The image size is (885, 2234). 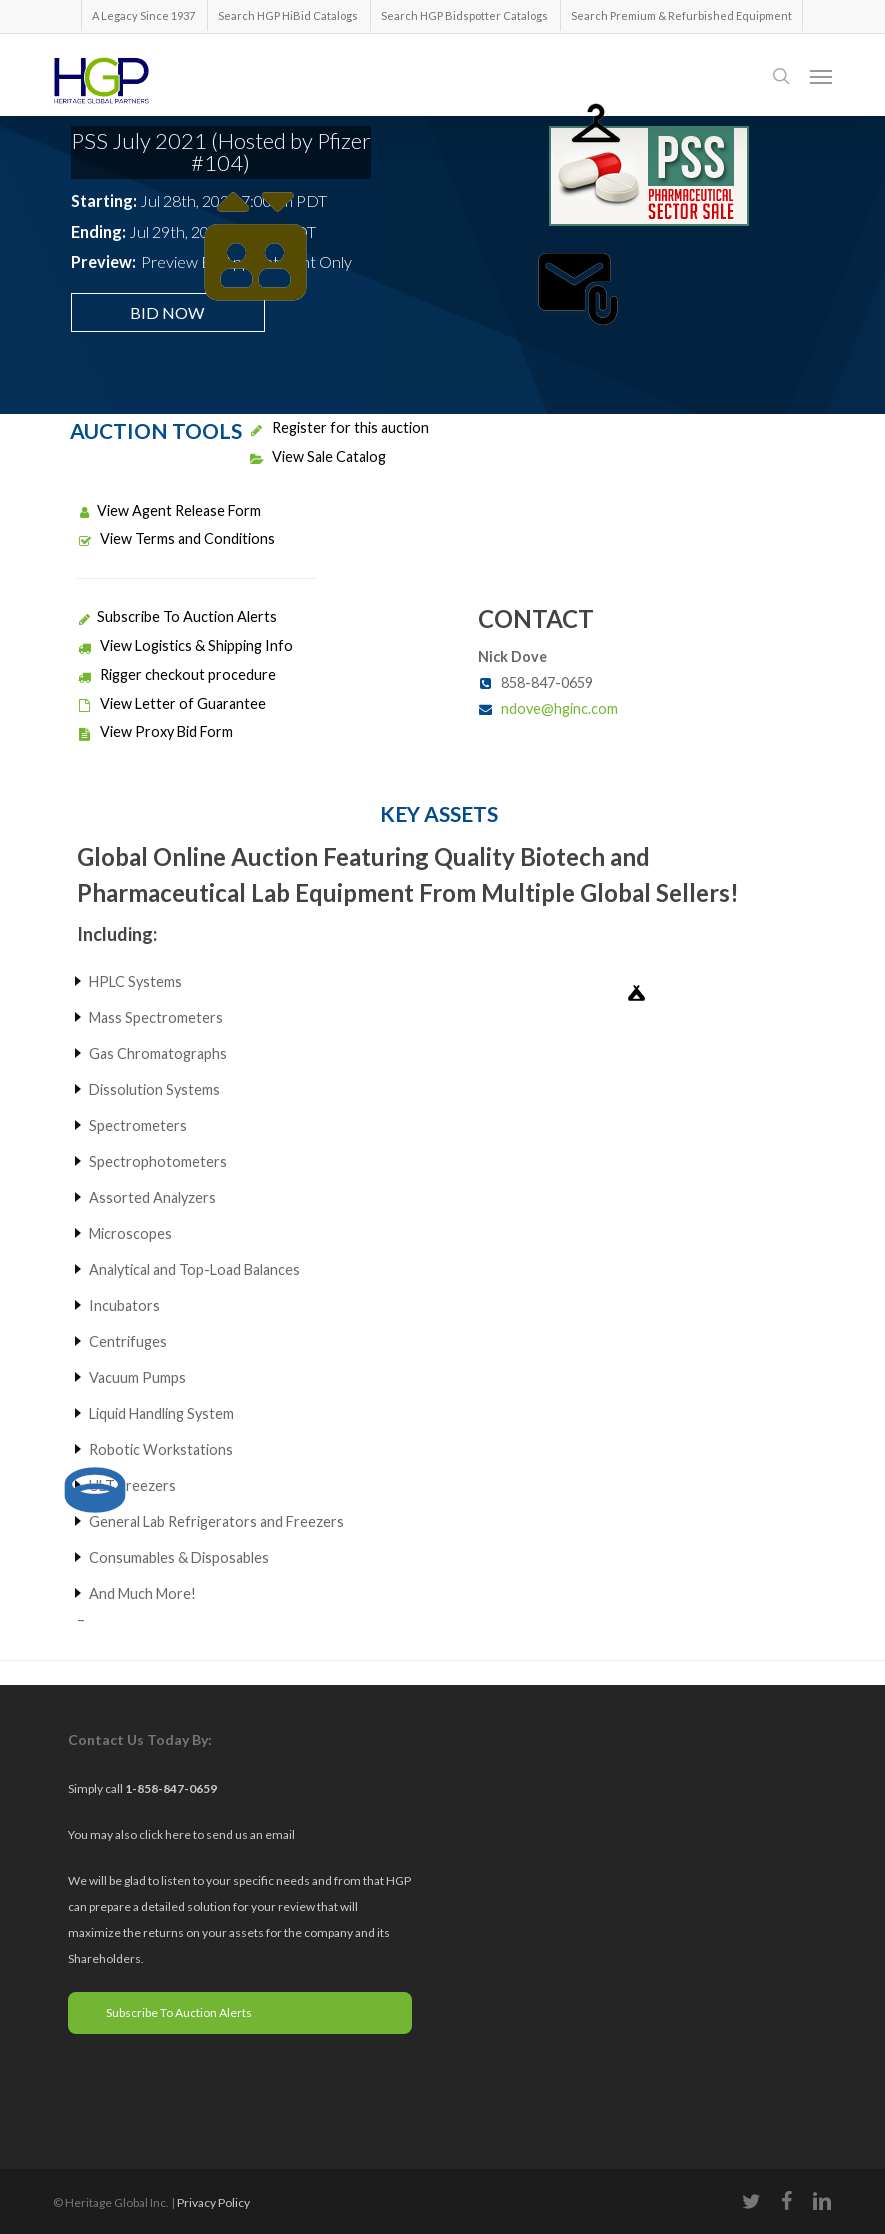 What do you see at coordinates (95, 1490) in the screenshot?
I see `indicates a ring or jewelry item` at bounding box center [95, 1490].